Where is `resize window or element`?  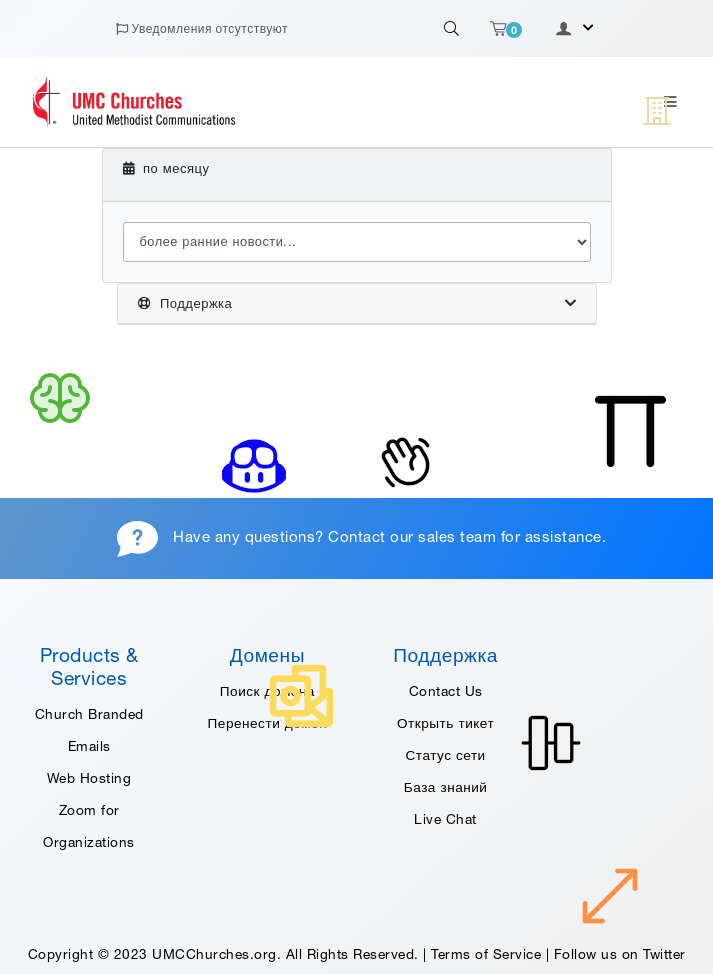 resize window or element is located at coordinates (610, 896).